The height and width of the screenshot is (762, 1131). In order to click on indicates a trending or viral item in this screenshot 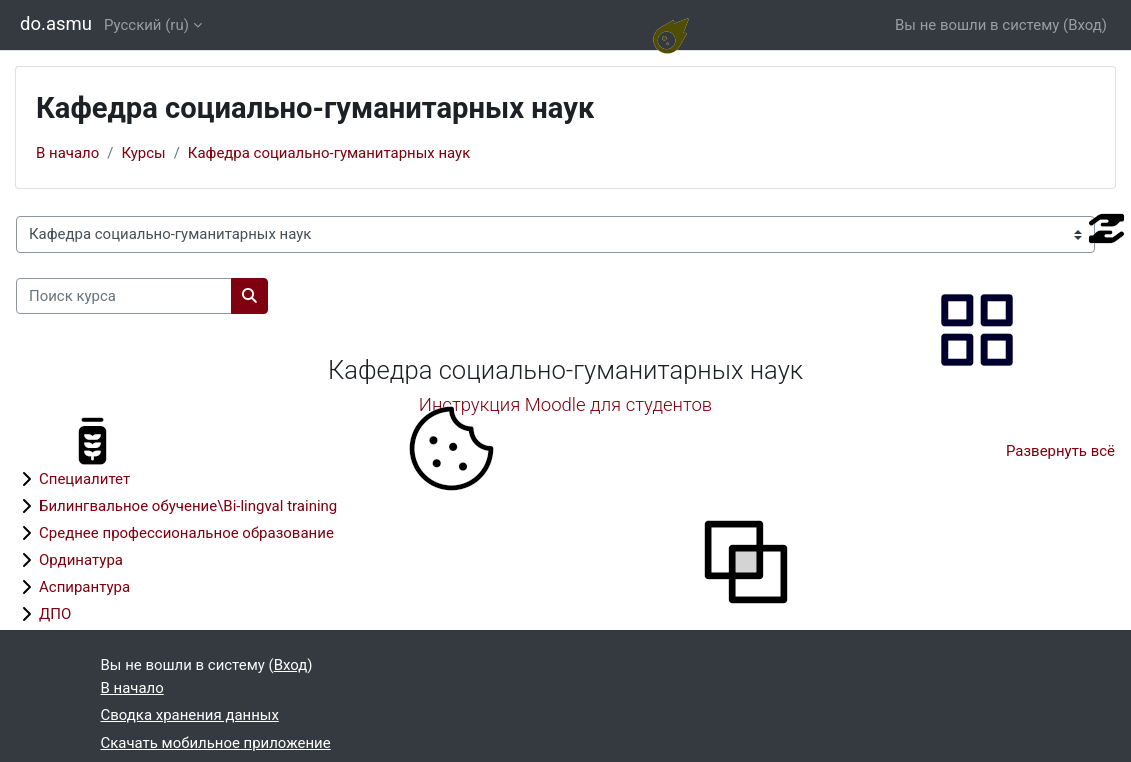, I will do `click(671, 36)`.